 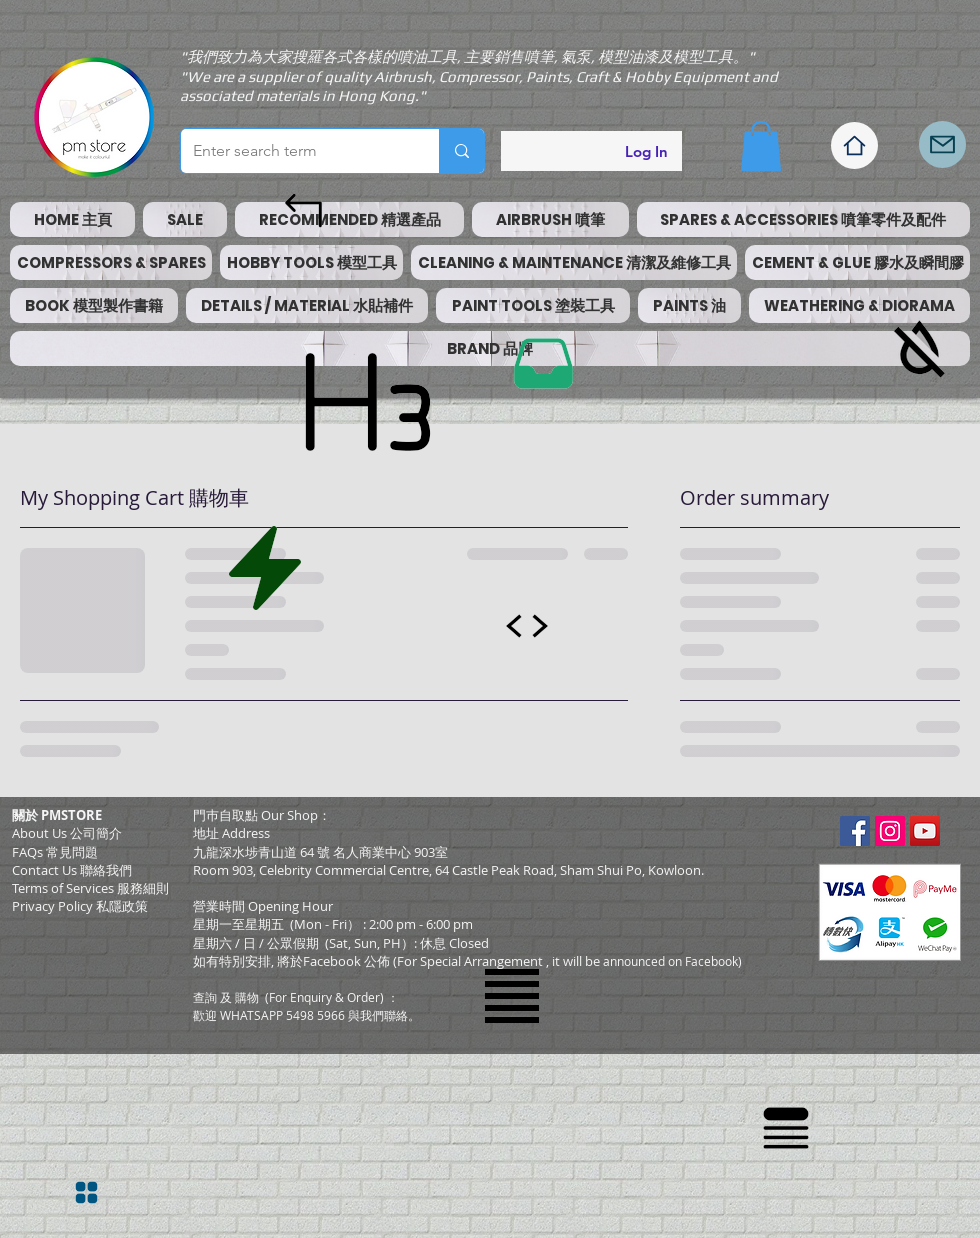 What do you see at coordinates (543, 363) in the screenshot?
I see `view your inbox messages` at bounding box center [543, 363].